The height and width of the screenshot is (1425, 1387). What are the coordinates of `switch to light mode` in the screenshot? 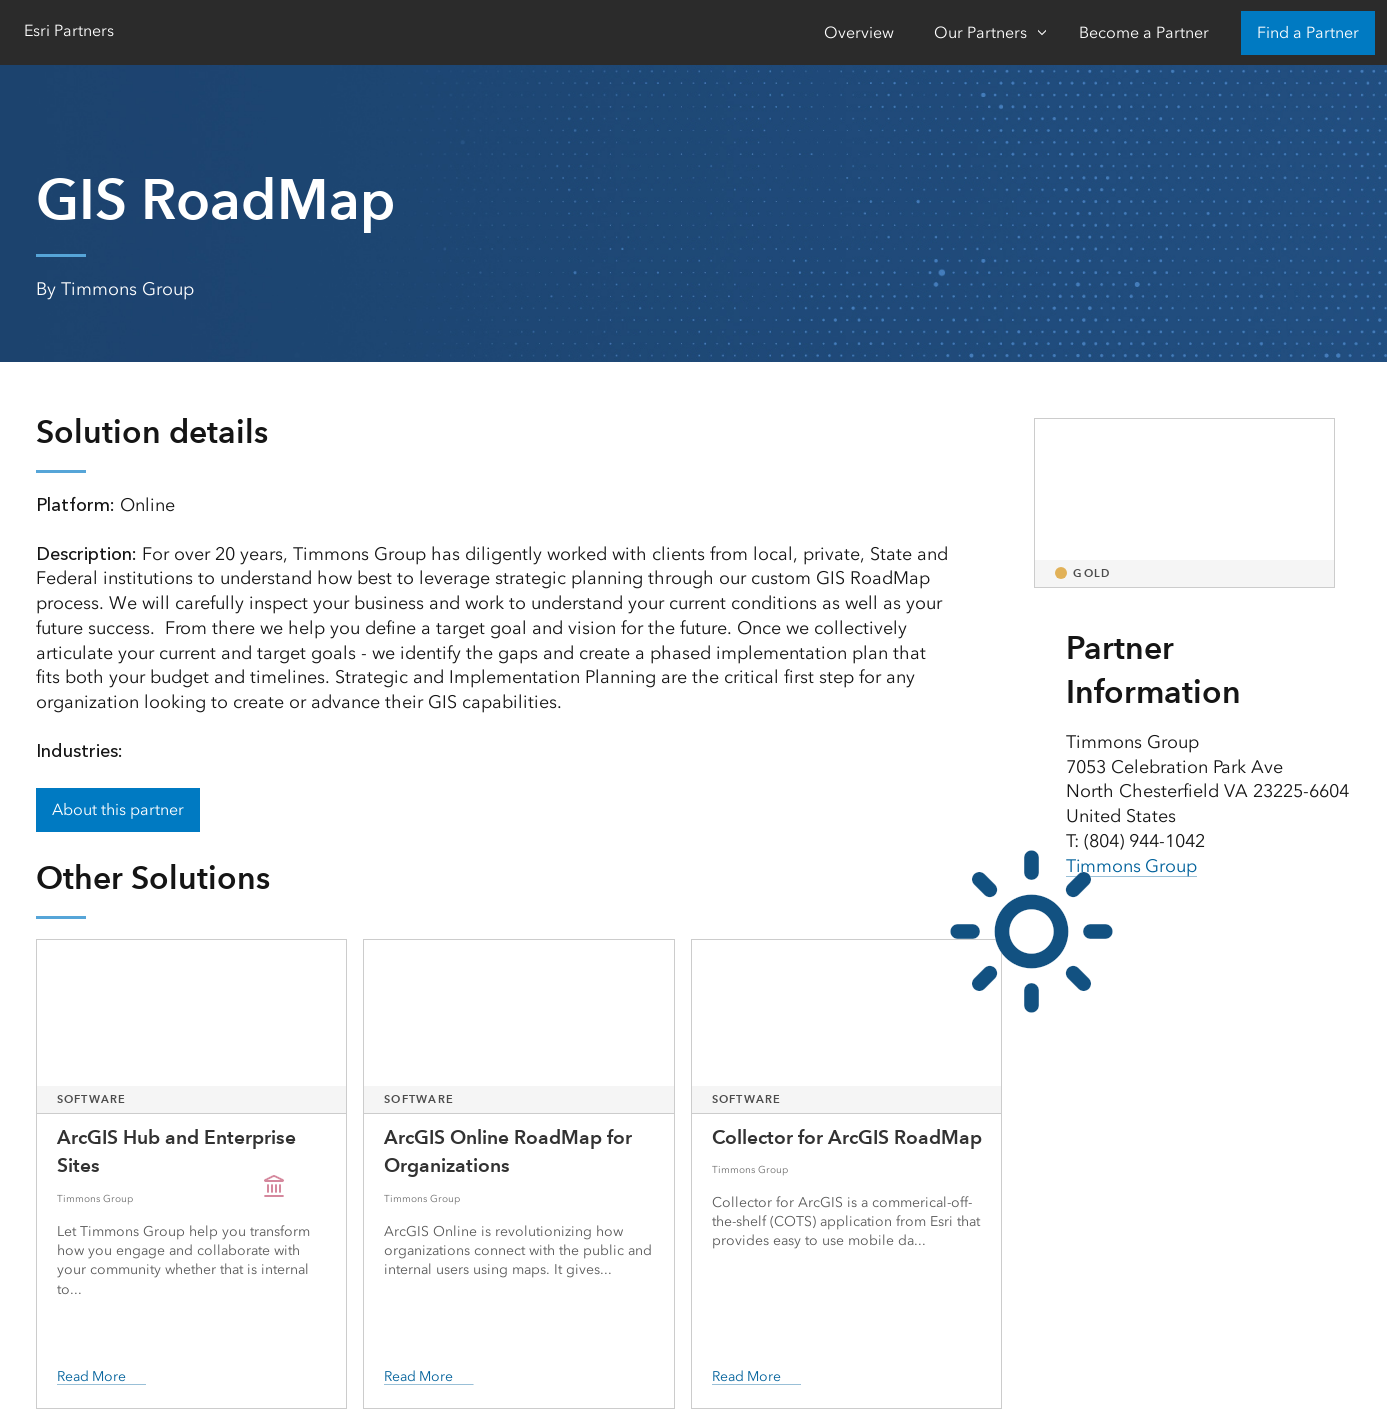 It's located at (1031, 931).